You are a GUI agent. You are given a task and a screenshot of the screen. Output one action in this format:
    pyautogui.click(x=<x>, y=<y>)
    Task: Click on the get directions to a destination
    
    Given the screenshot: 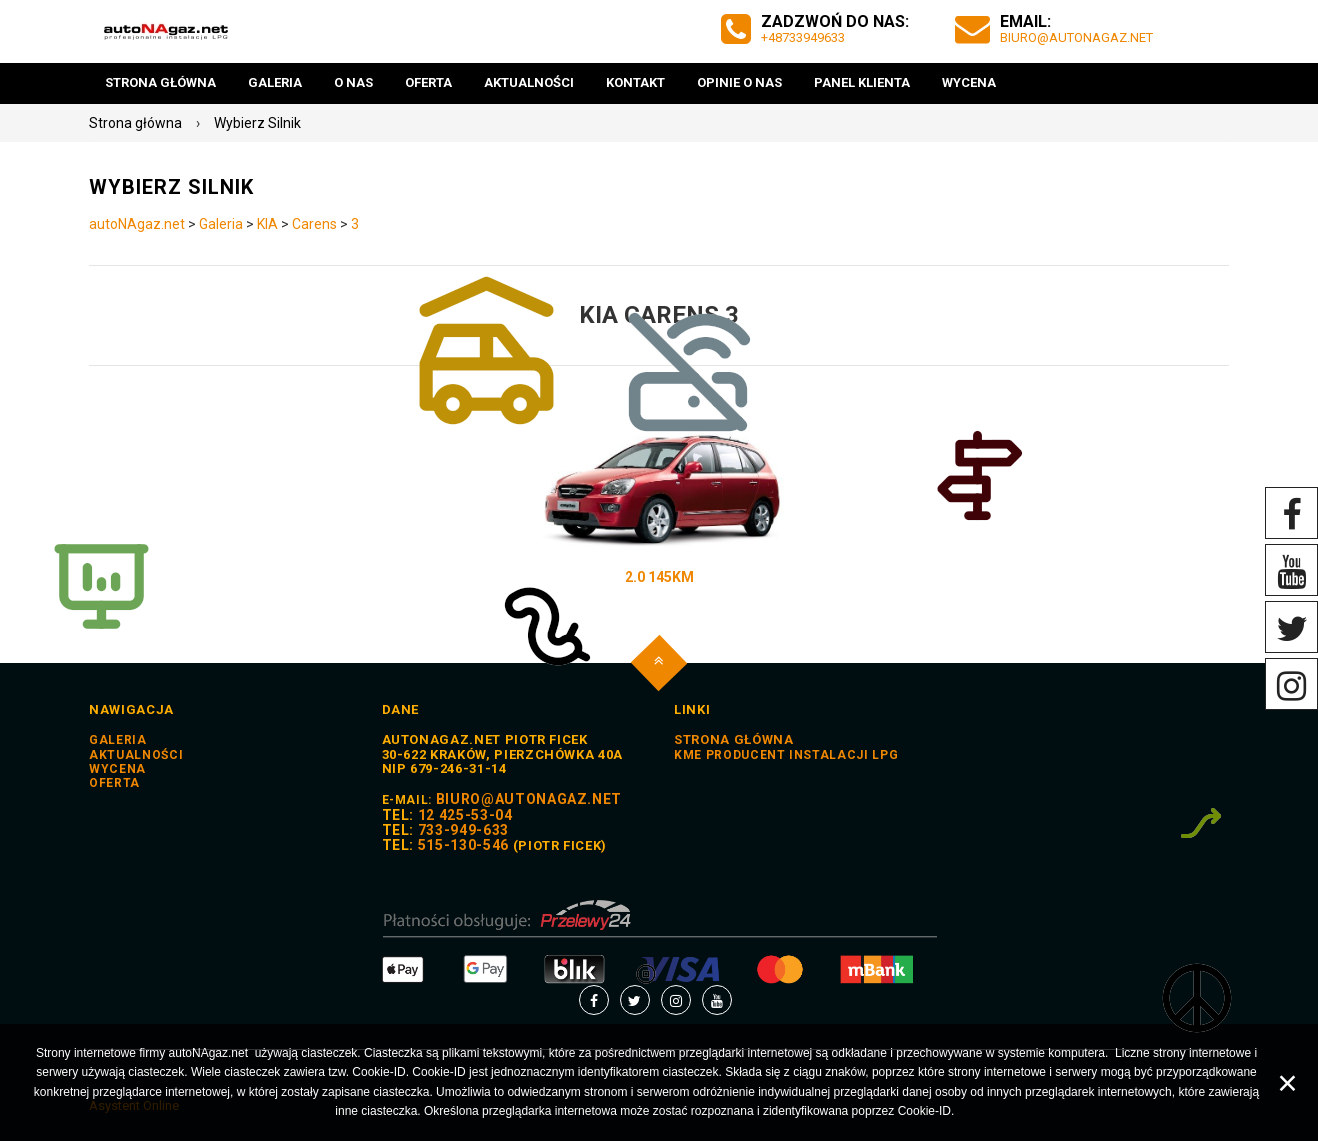 What is the action you would take?
    pyautogui.click(x=977, y=475)
    